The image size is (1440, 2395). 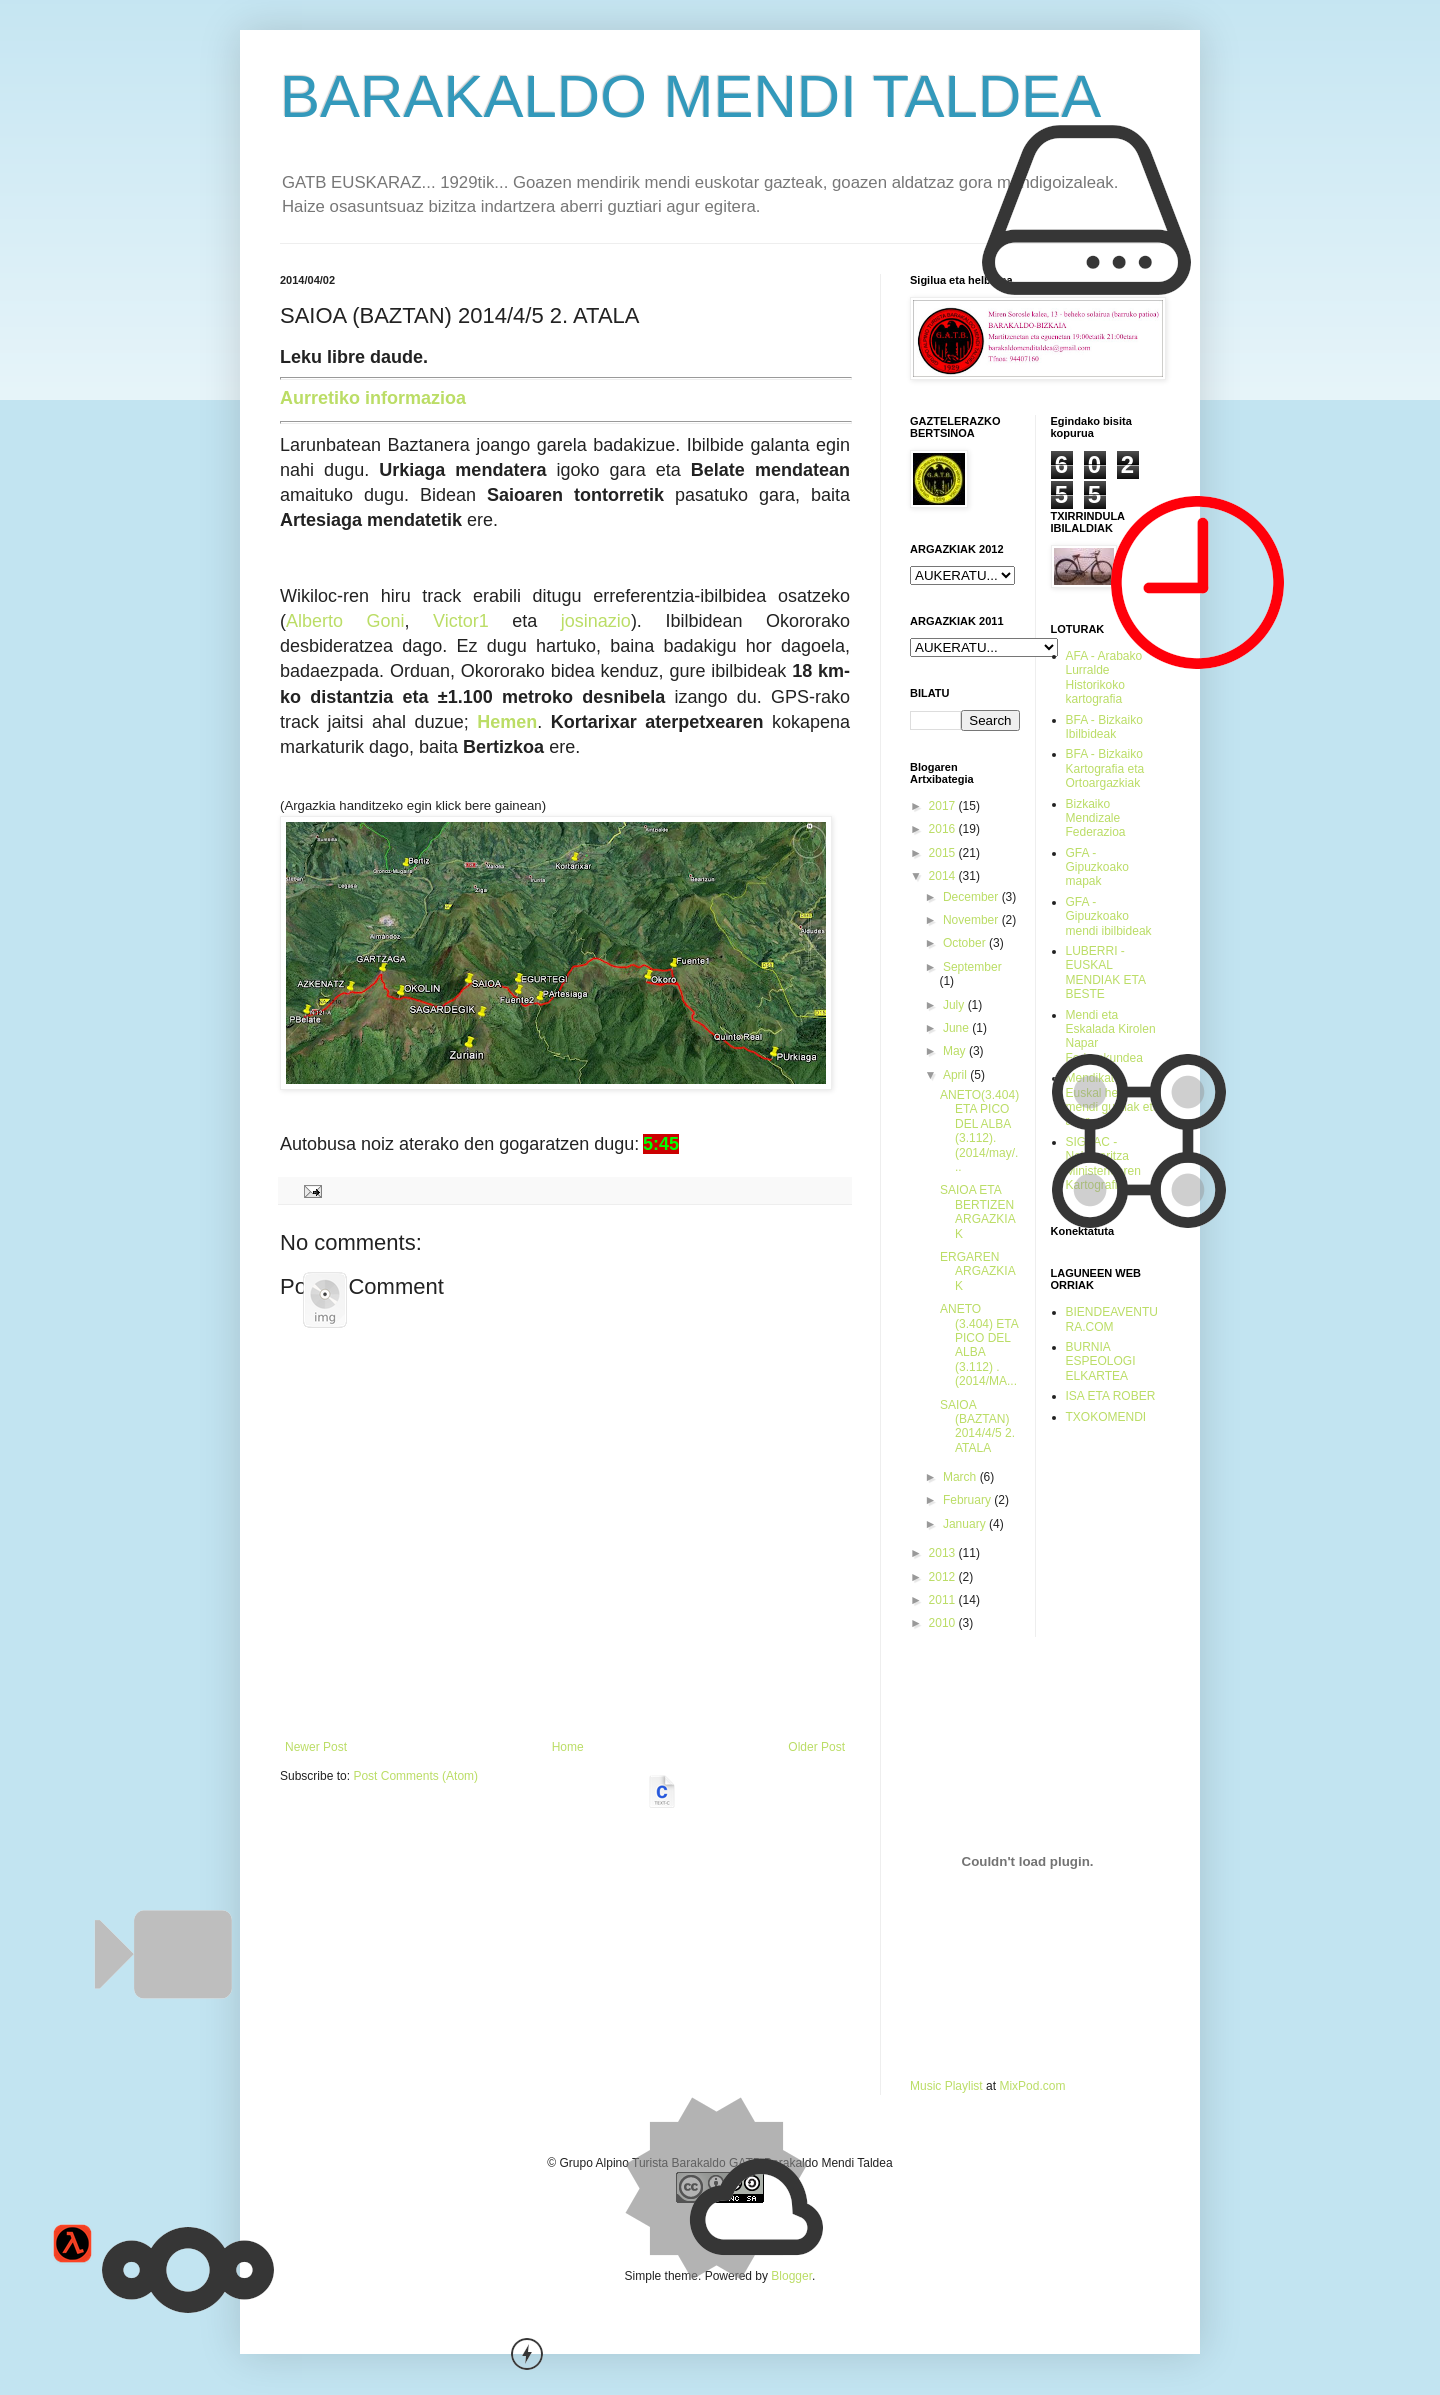 What do you see at coordinates (72, 2243) in the screenshot?
I see `launch half-life deathmatch` at bounding box center [72, 2243].